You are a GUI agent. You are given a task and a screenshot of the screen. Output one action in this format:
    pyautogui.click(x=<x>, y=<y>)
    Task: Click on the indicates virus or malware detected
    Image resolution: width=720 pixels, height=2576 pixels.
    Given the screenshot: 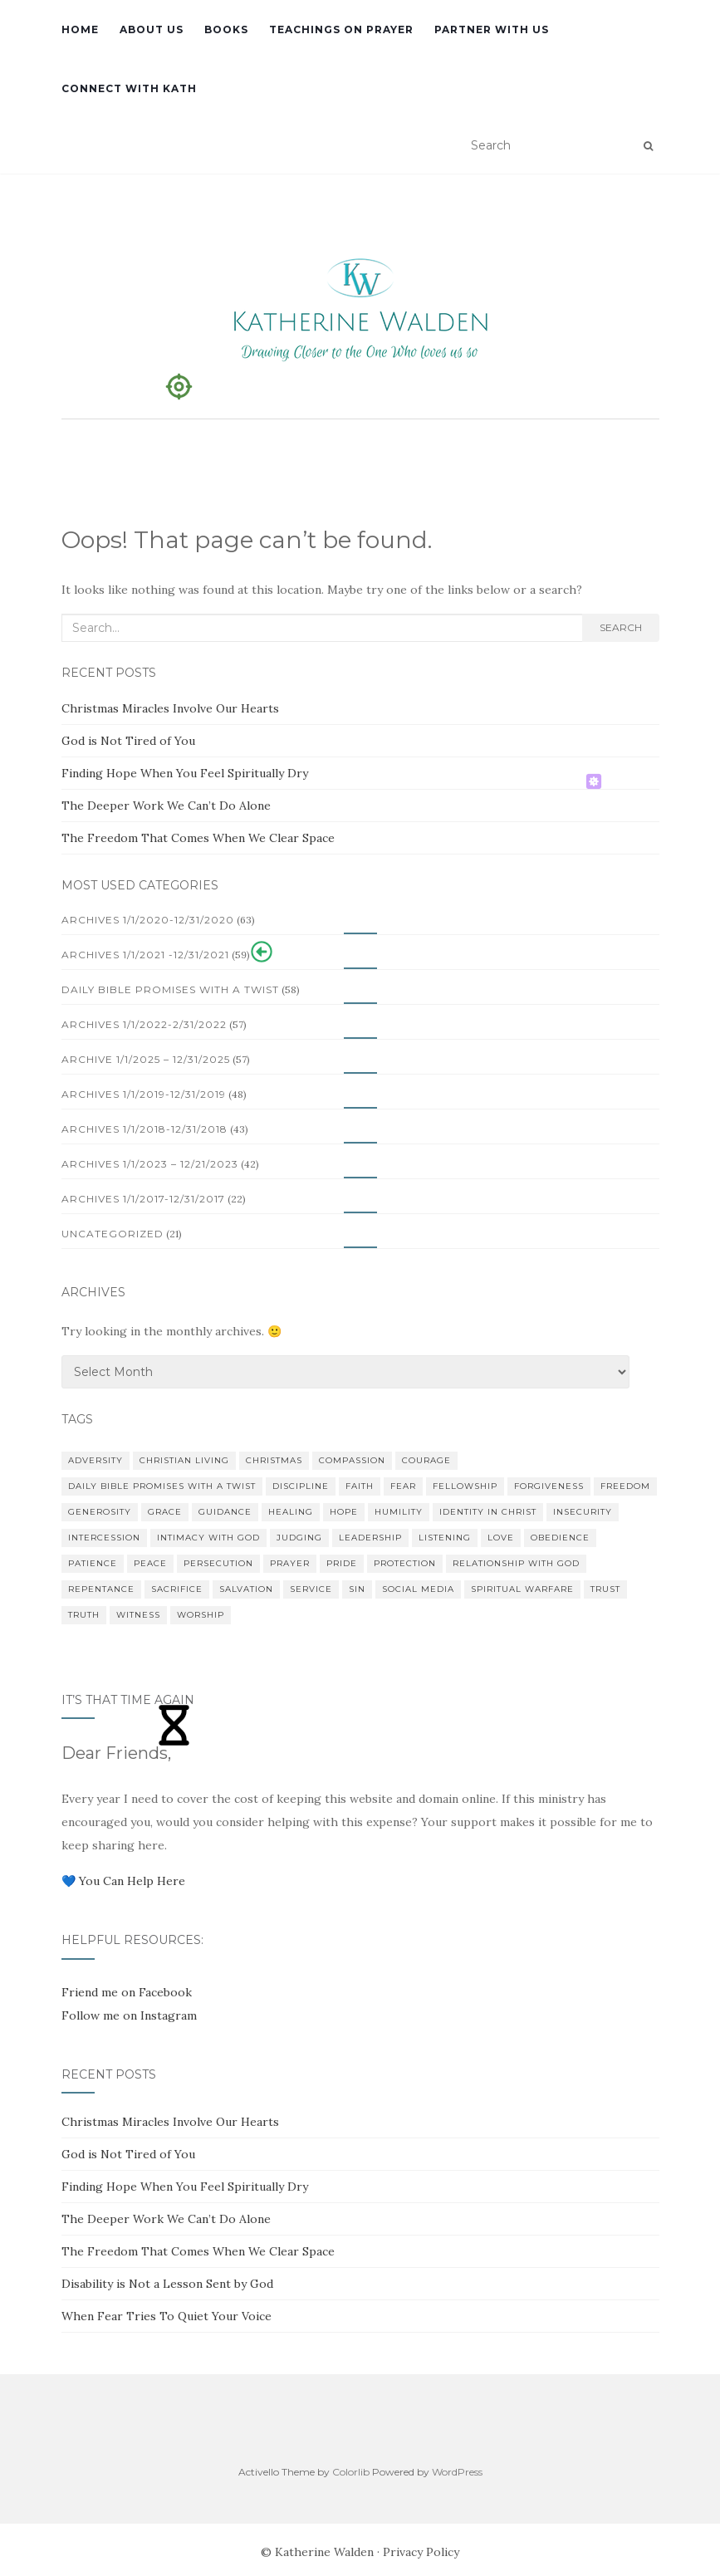 What is the action you would take?
    pyautogui.click(x=594, y=781)
    